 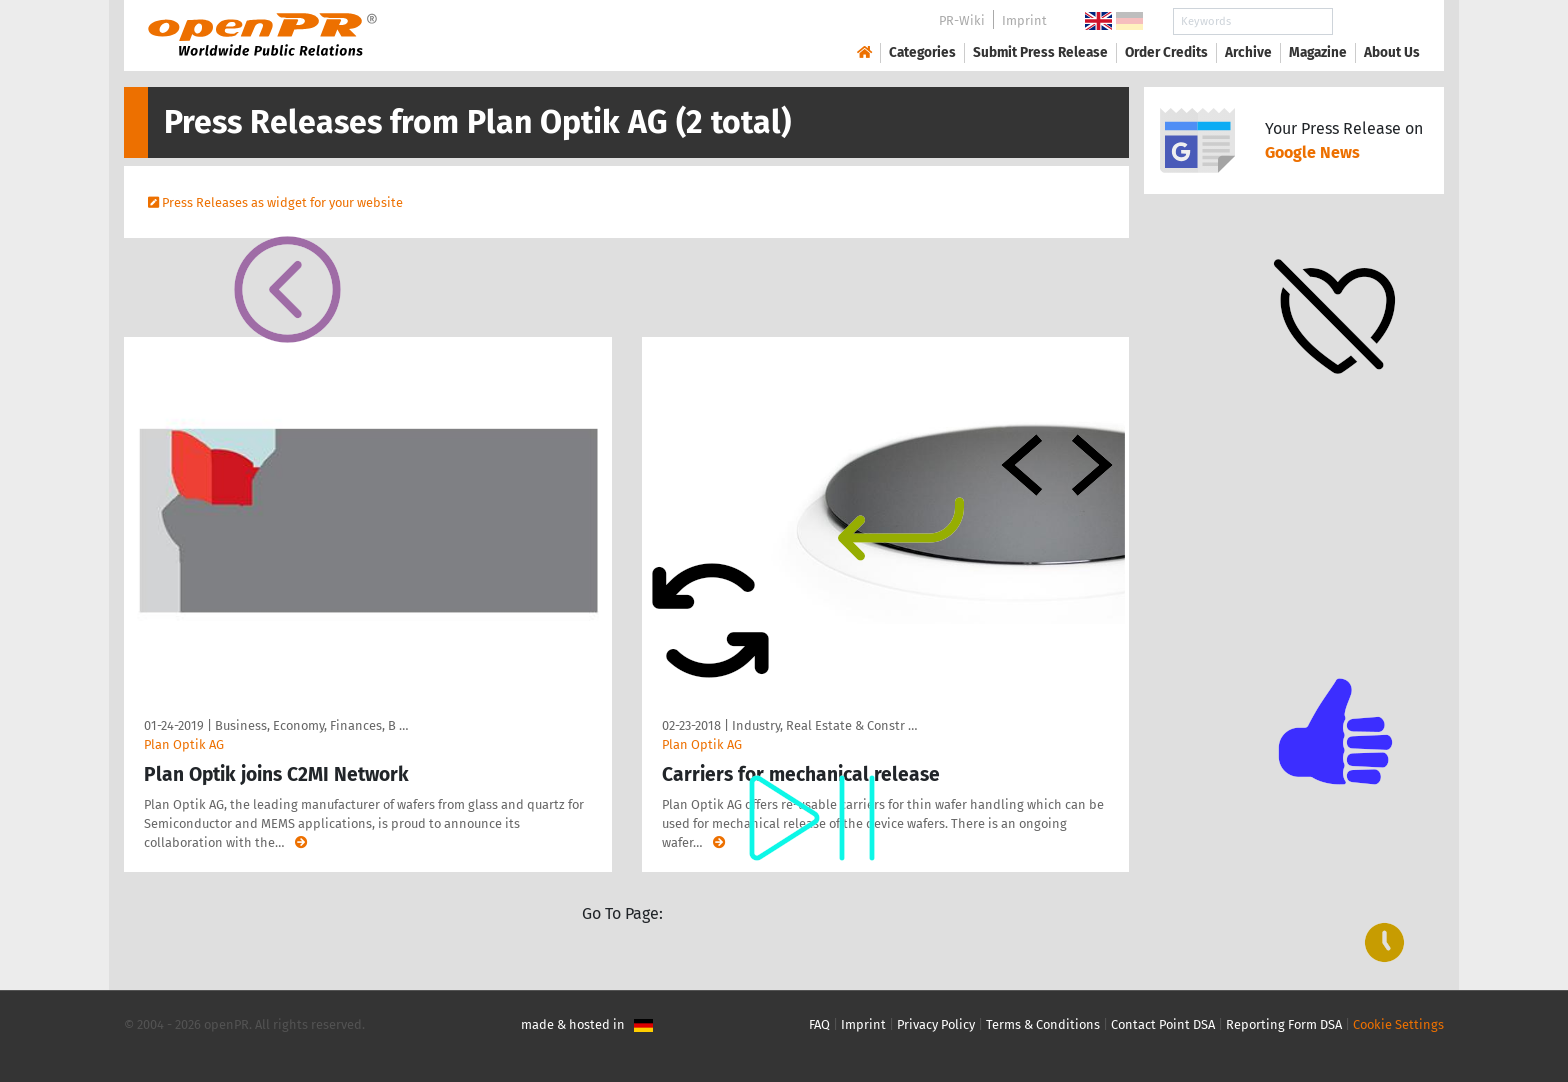 What do you see at coordinates (287, 289) in the screenshot?
I see `go back to the previous screen` at bounding box center [287, 289].